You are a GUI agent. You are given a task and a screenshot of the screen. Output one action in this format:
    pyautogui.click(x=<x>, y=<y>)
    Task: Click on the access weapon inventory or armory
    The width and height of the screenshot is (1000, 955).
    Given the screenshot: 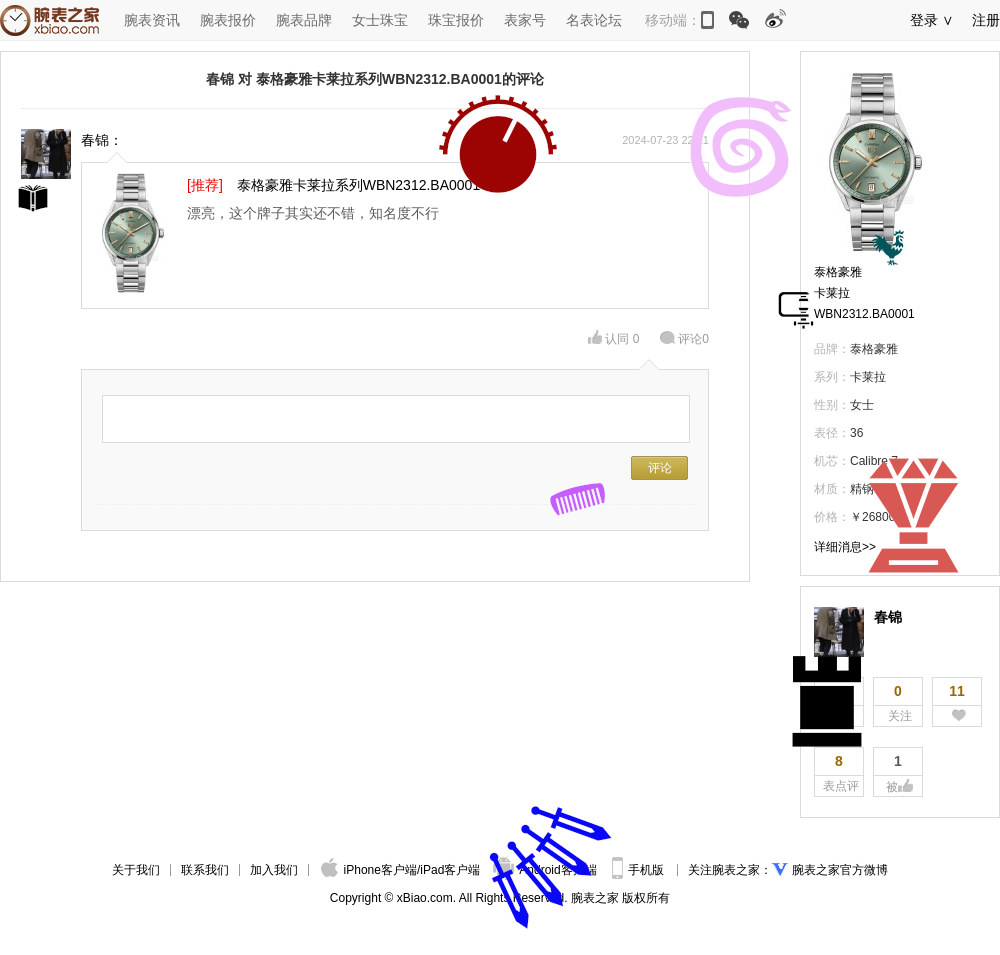 What is the action you would take?
    pyautogui.click(x=549, y=865)
    